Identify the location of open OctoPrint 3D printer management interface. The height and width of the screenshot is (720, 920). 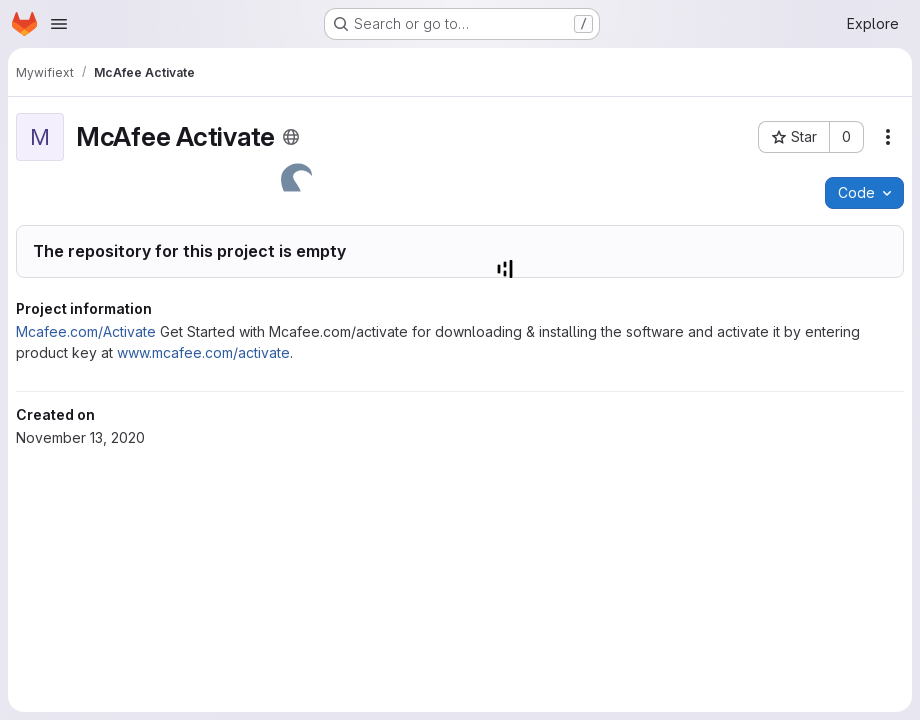
(296, 177).